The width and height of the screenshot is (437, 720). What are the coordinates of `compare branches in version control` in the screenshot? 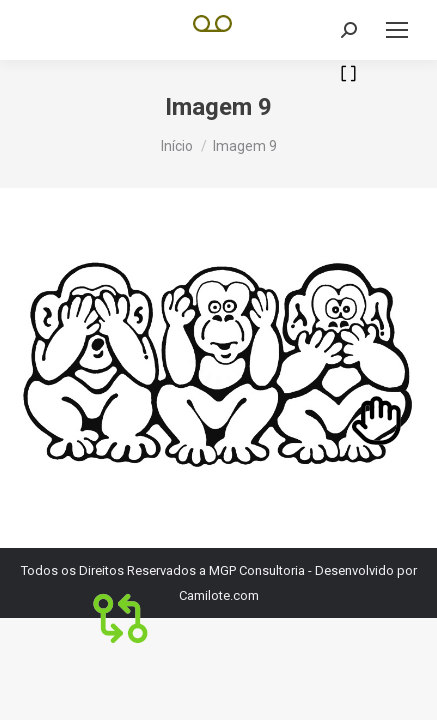 It's located at (120, 618).